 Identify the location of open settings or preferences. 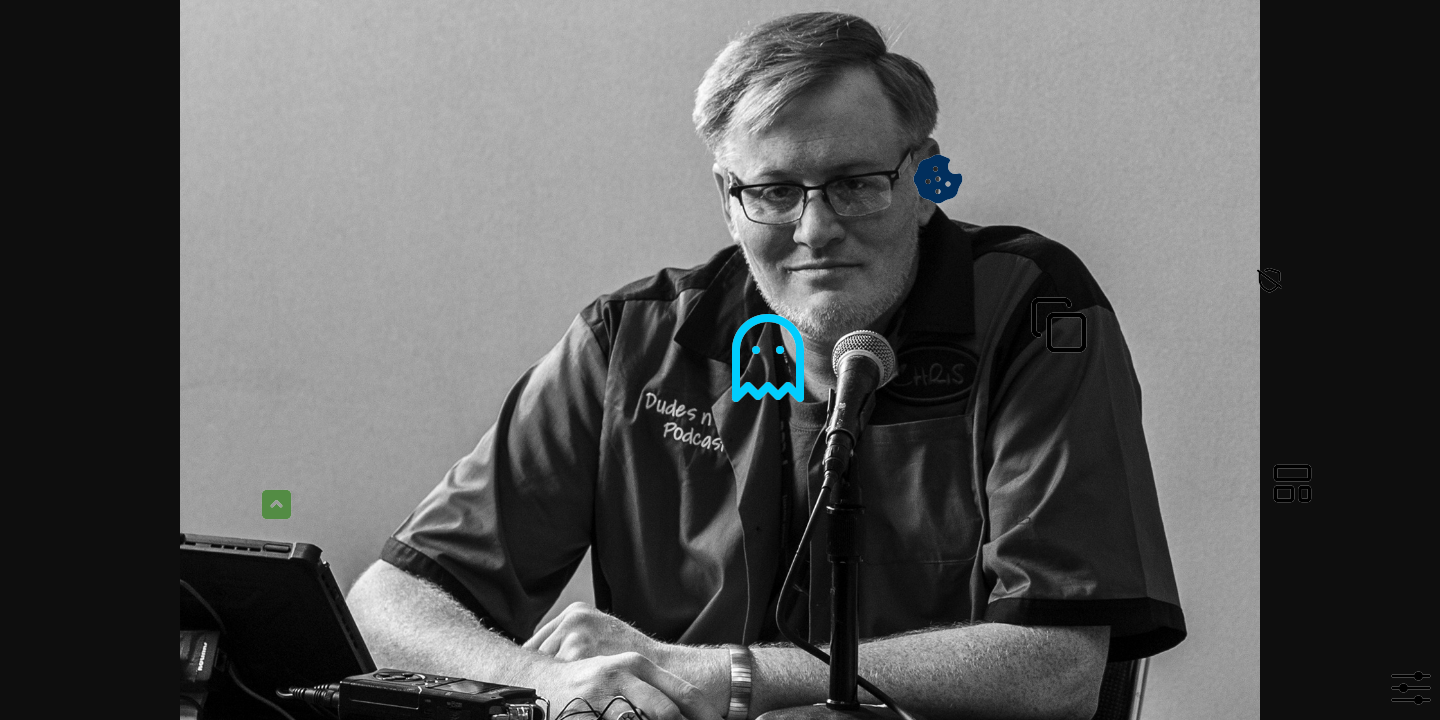
(1411, 688).